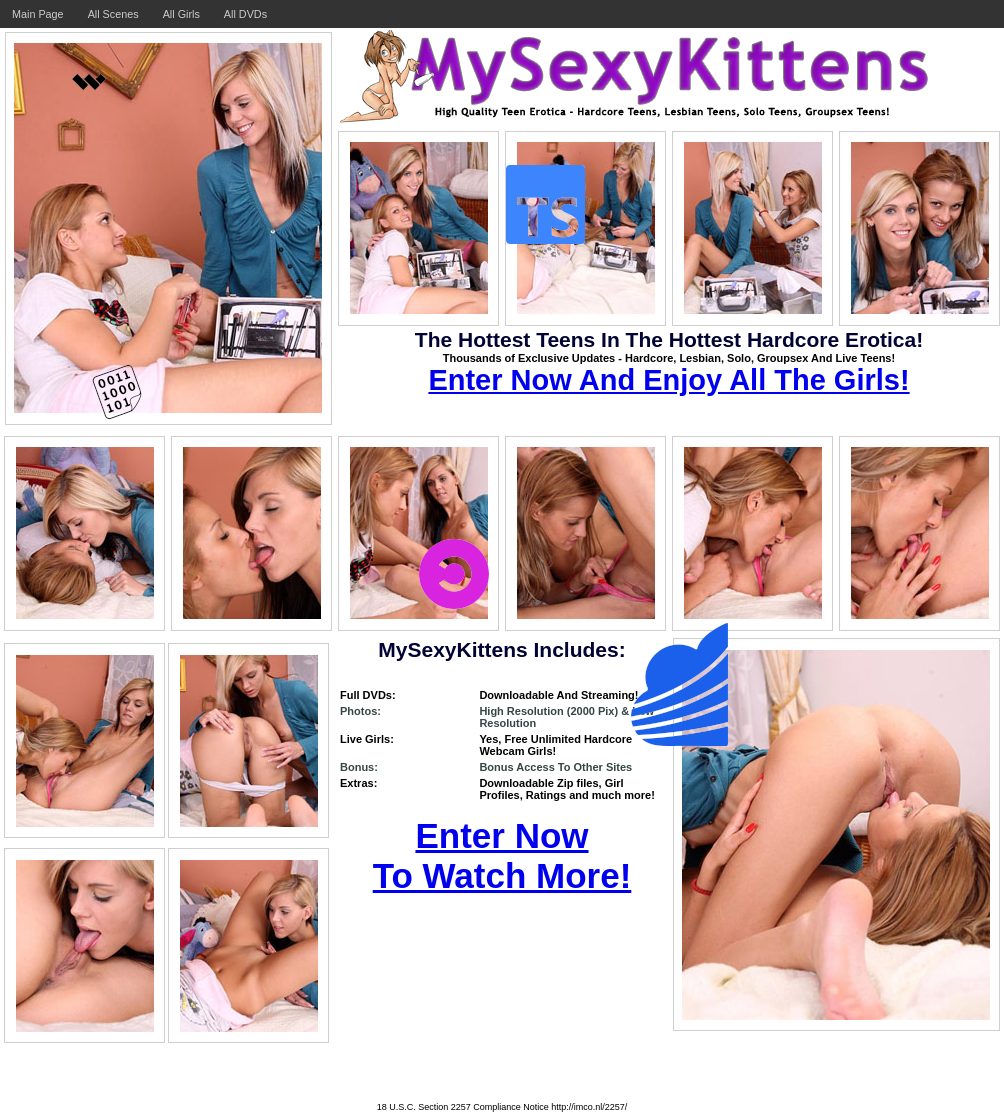 This screenshot has width=1004, height=1112. Describe the element at coordinates (89, 82) in the screenshot. I see `wondershare brand logo` at that location.